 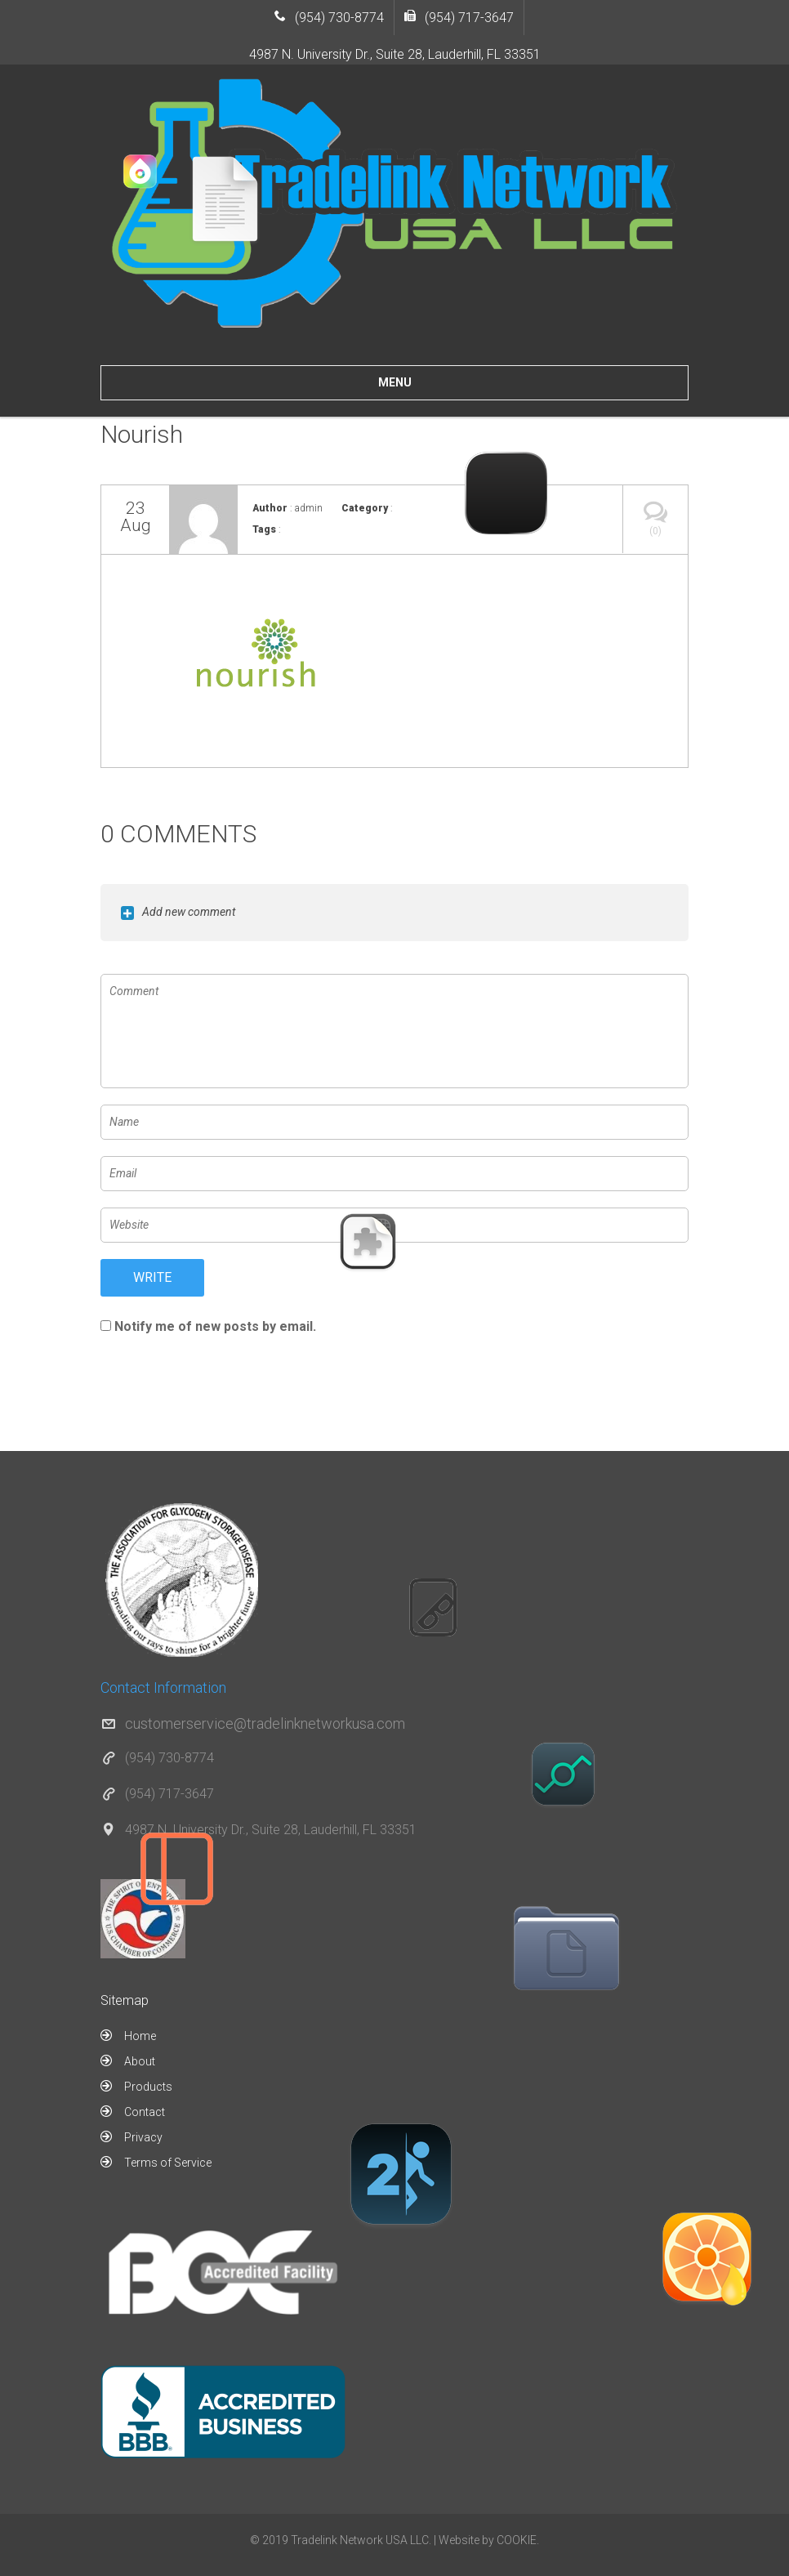 I want to click on open gnome layout switcher settings, so click(x=563, y=1774).